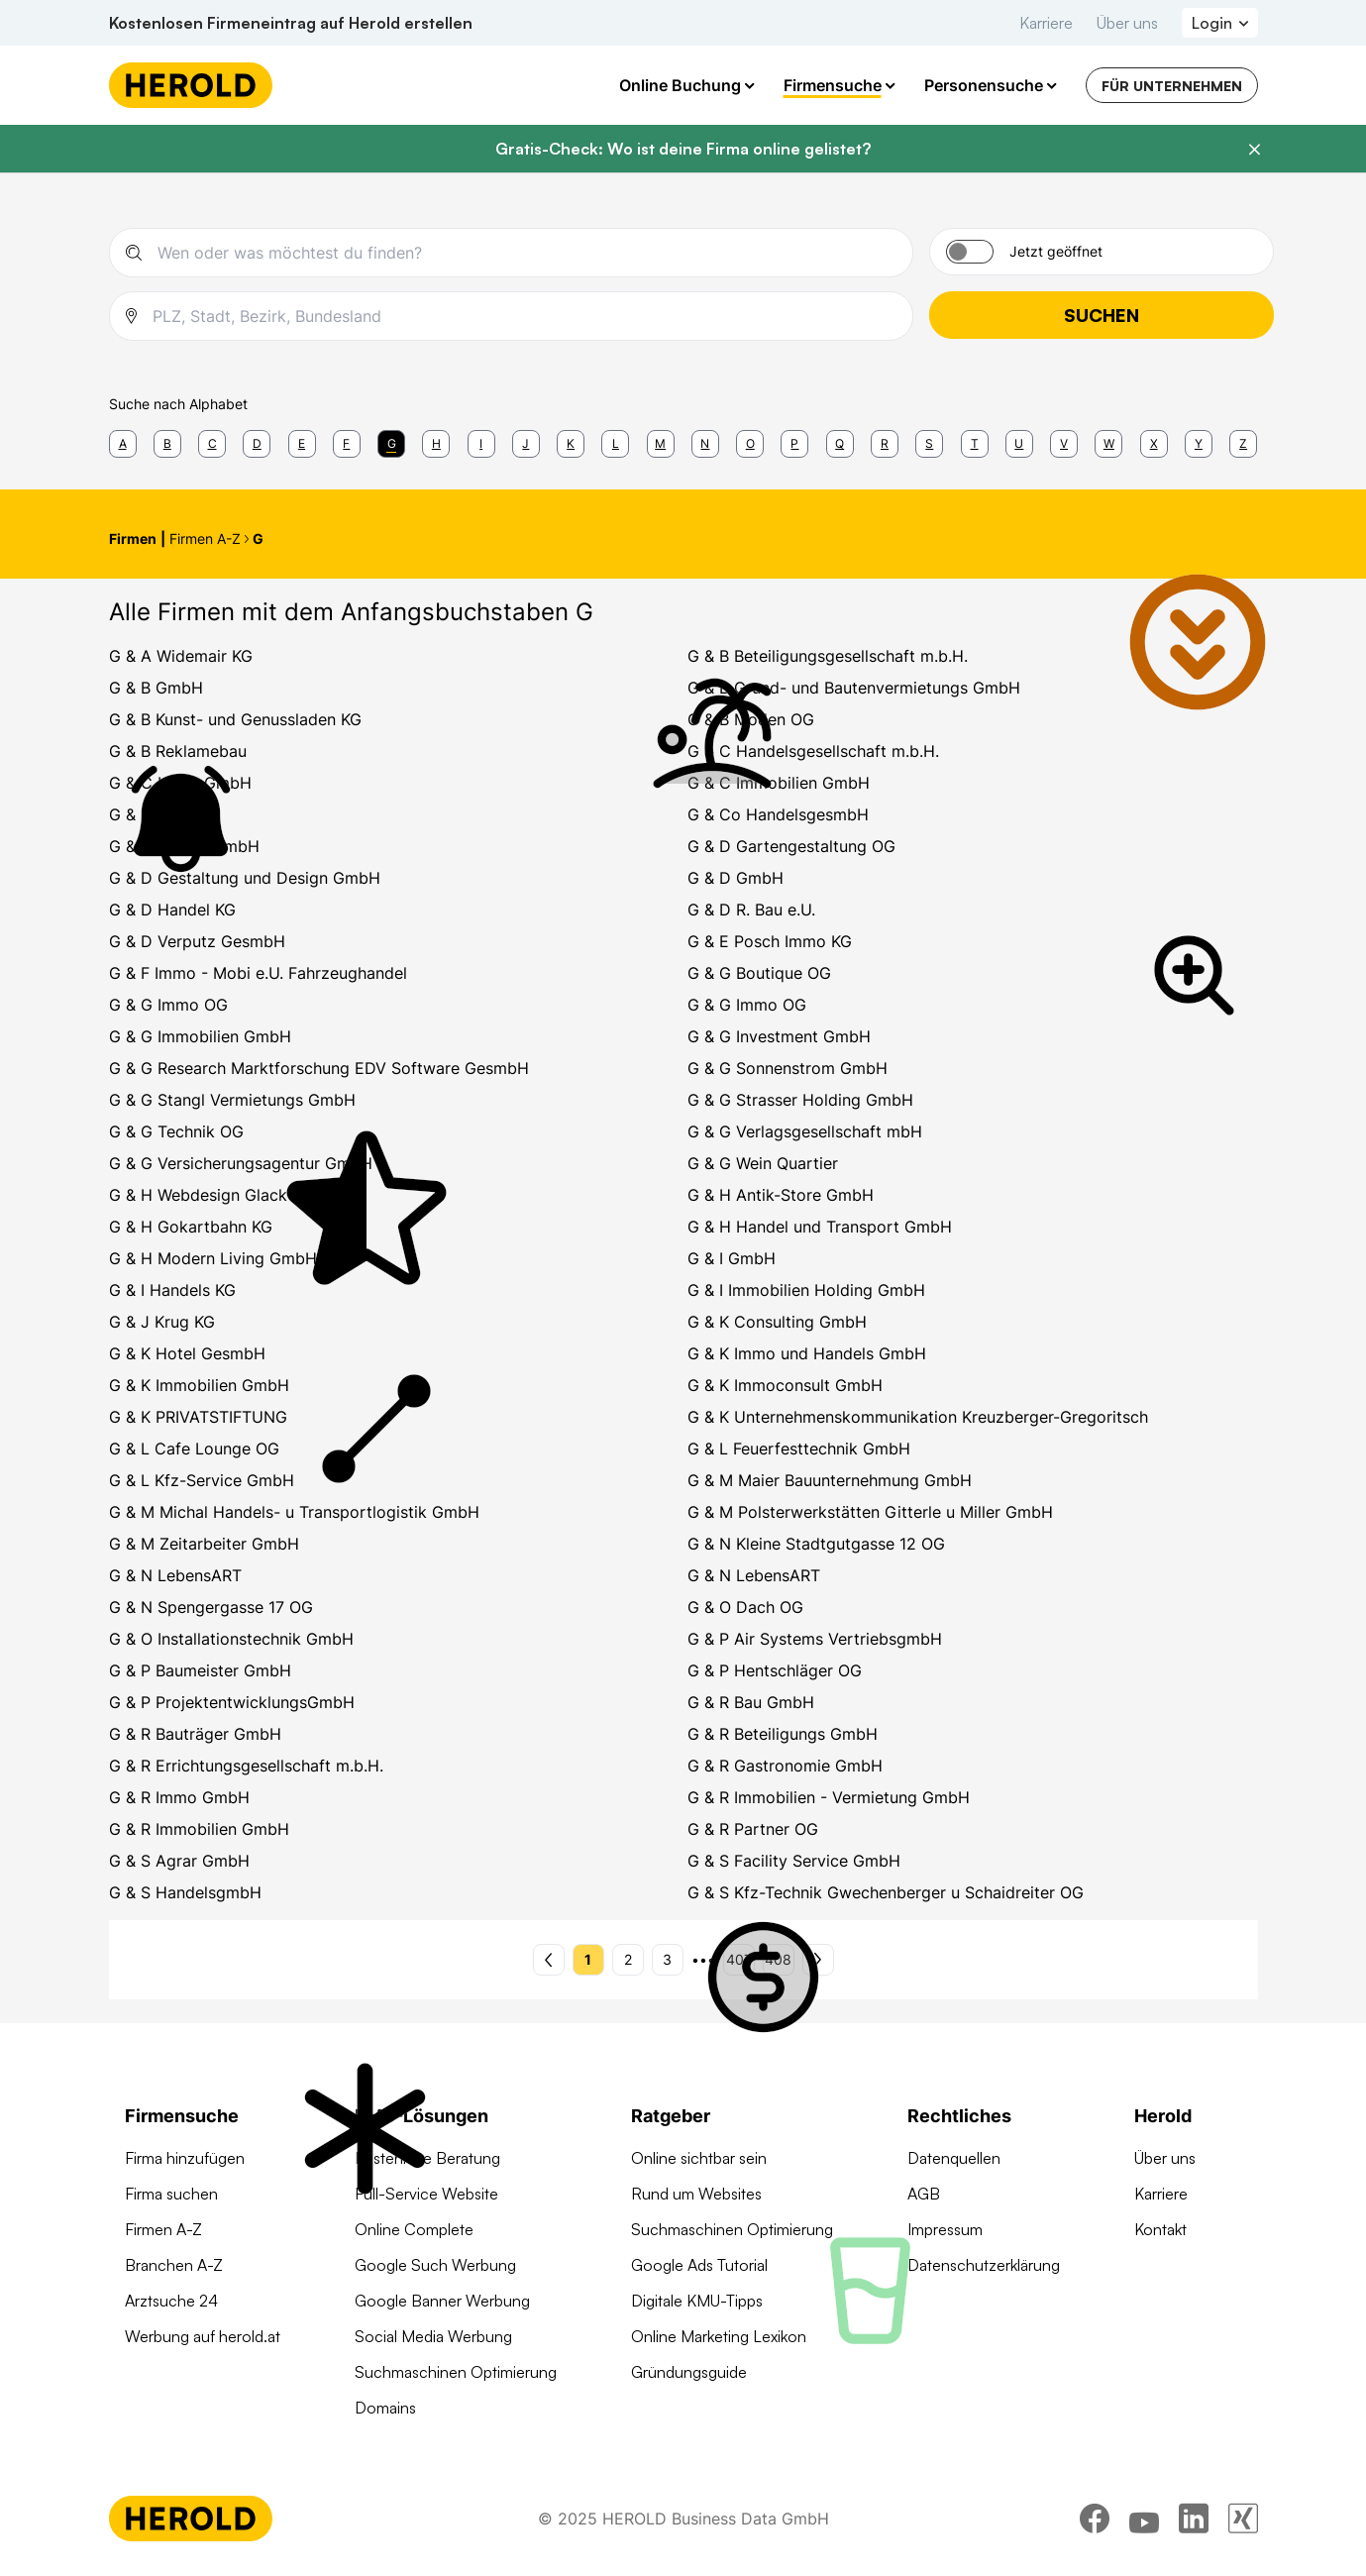 The height and width of the screenshot is (2576, 1366). What do you see at coordinates (180, 820) in the screenshot?
I see `indicates new notifications or alerts` at bounding box center [180, 820].